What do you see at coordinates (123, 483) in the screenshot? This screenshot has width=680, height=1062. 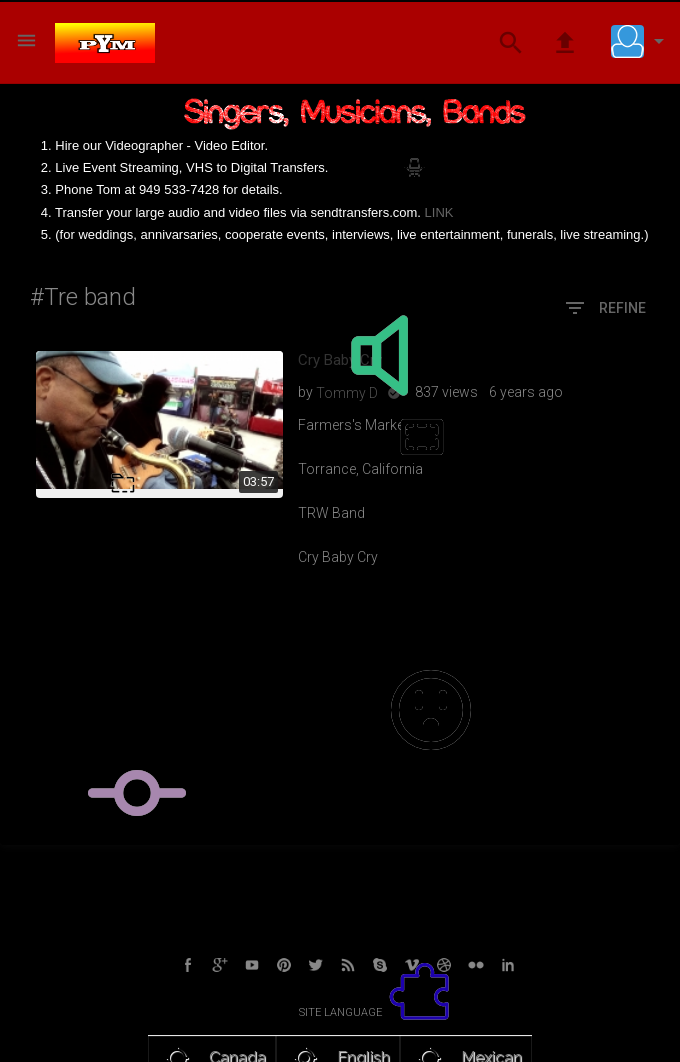 I see `create a new folder` at bounding box center [123, 483].